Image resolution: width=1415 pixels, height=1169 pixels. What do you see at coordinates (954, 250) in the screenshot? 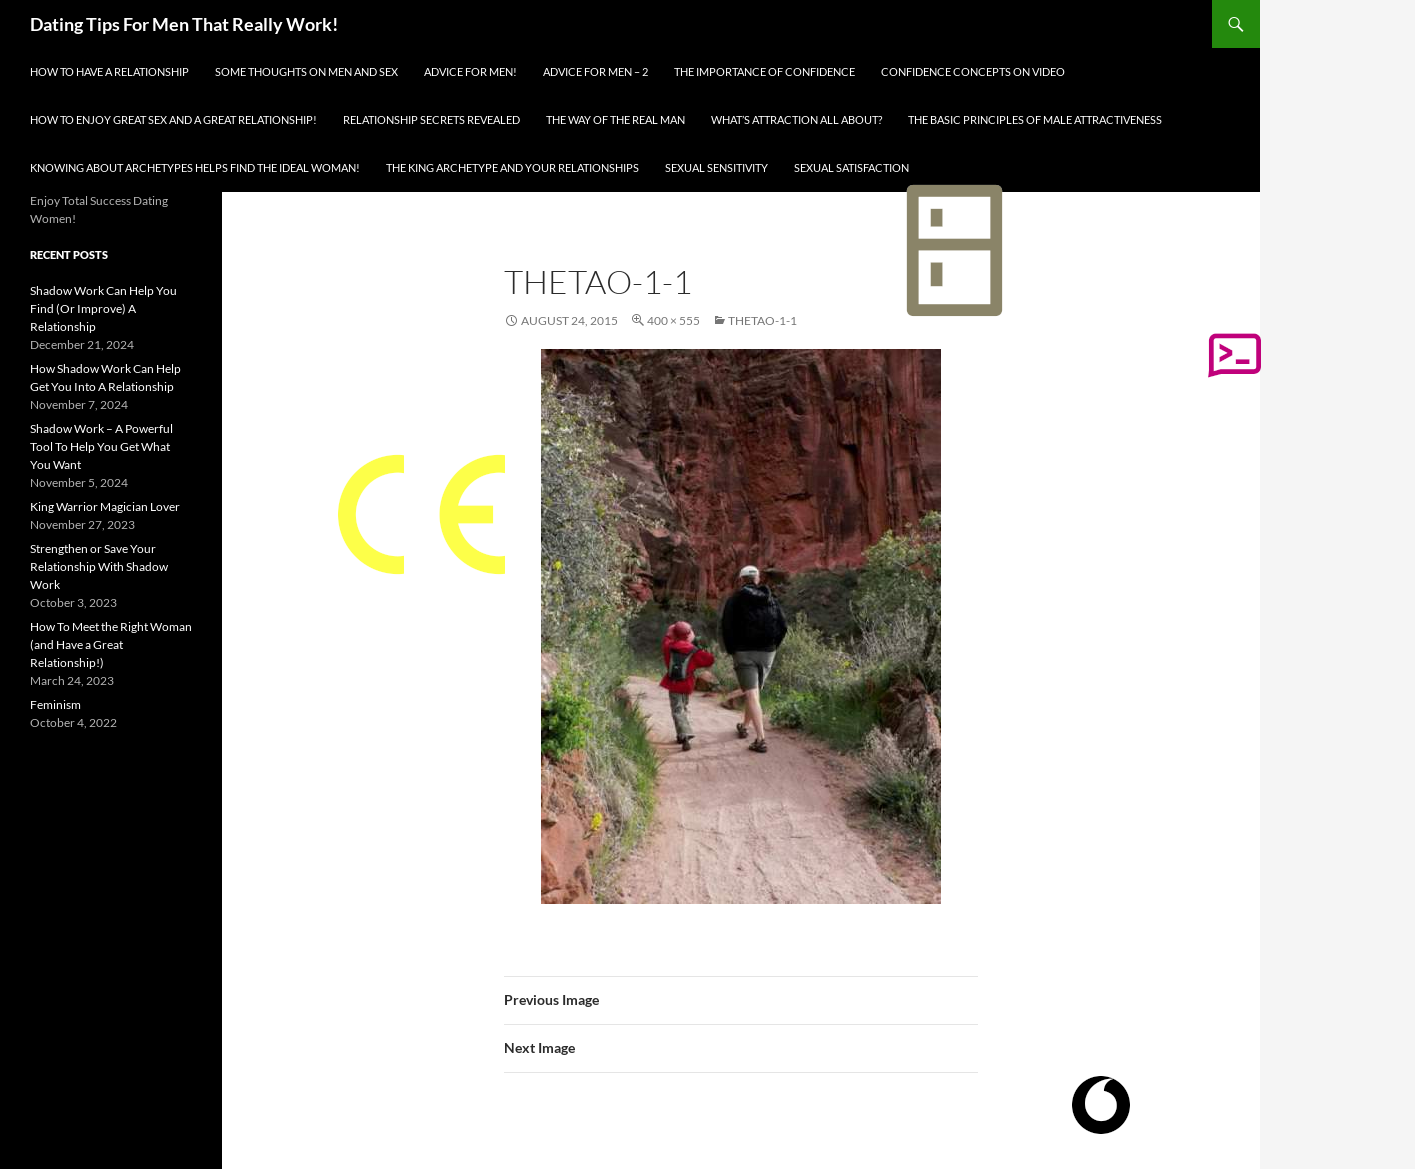
I see `access refrigerator or kitchen appliance controls` at bounding box center [954, 250].